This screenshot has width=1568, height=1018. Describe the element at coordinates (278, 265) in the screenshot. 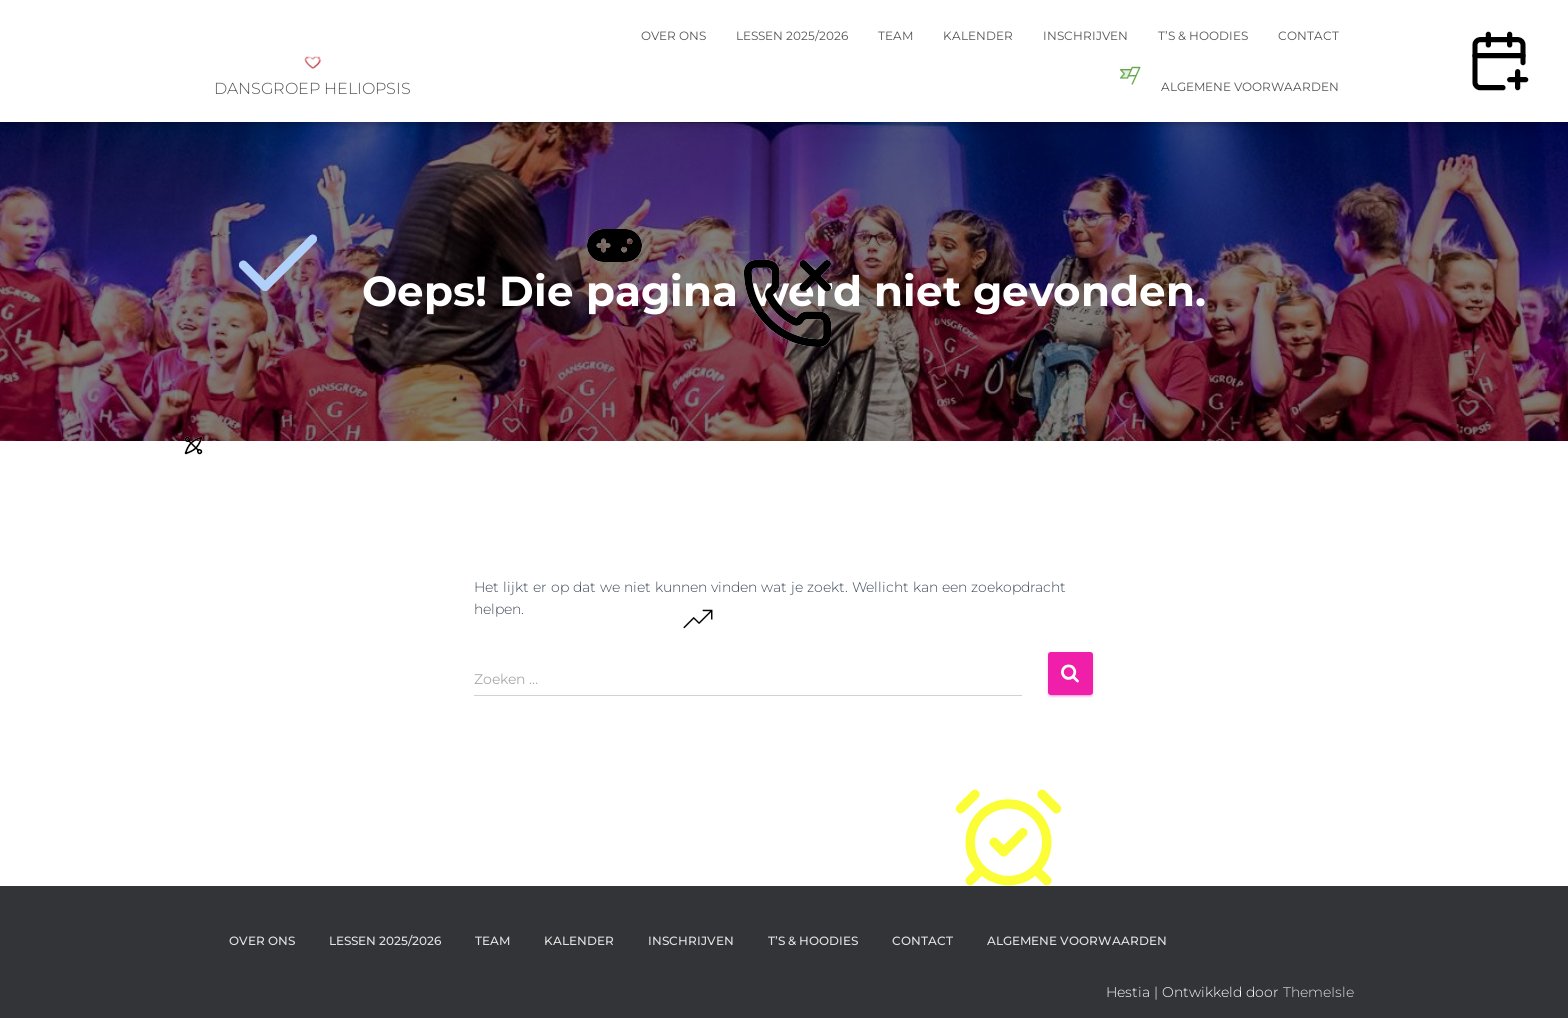

I see `confirm or submit an action` at that location.